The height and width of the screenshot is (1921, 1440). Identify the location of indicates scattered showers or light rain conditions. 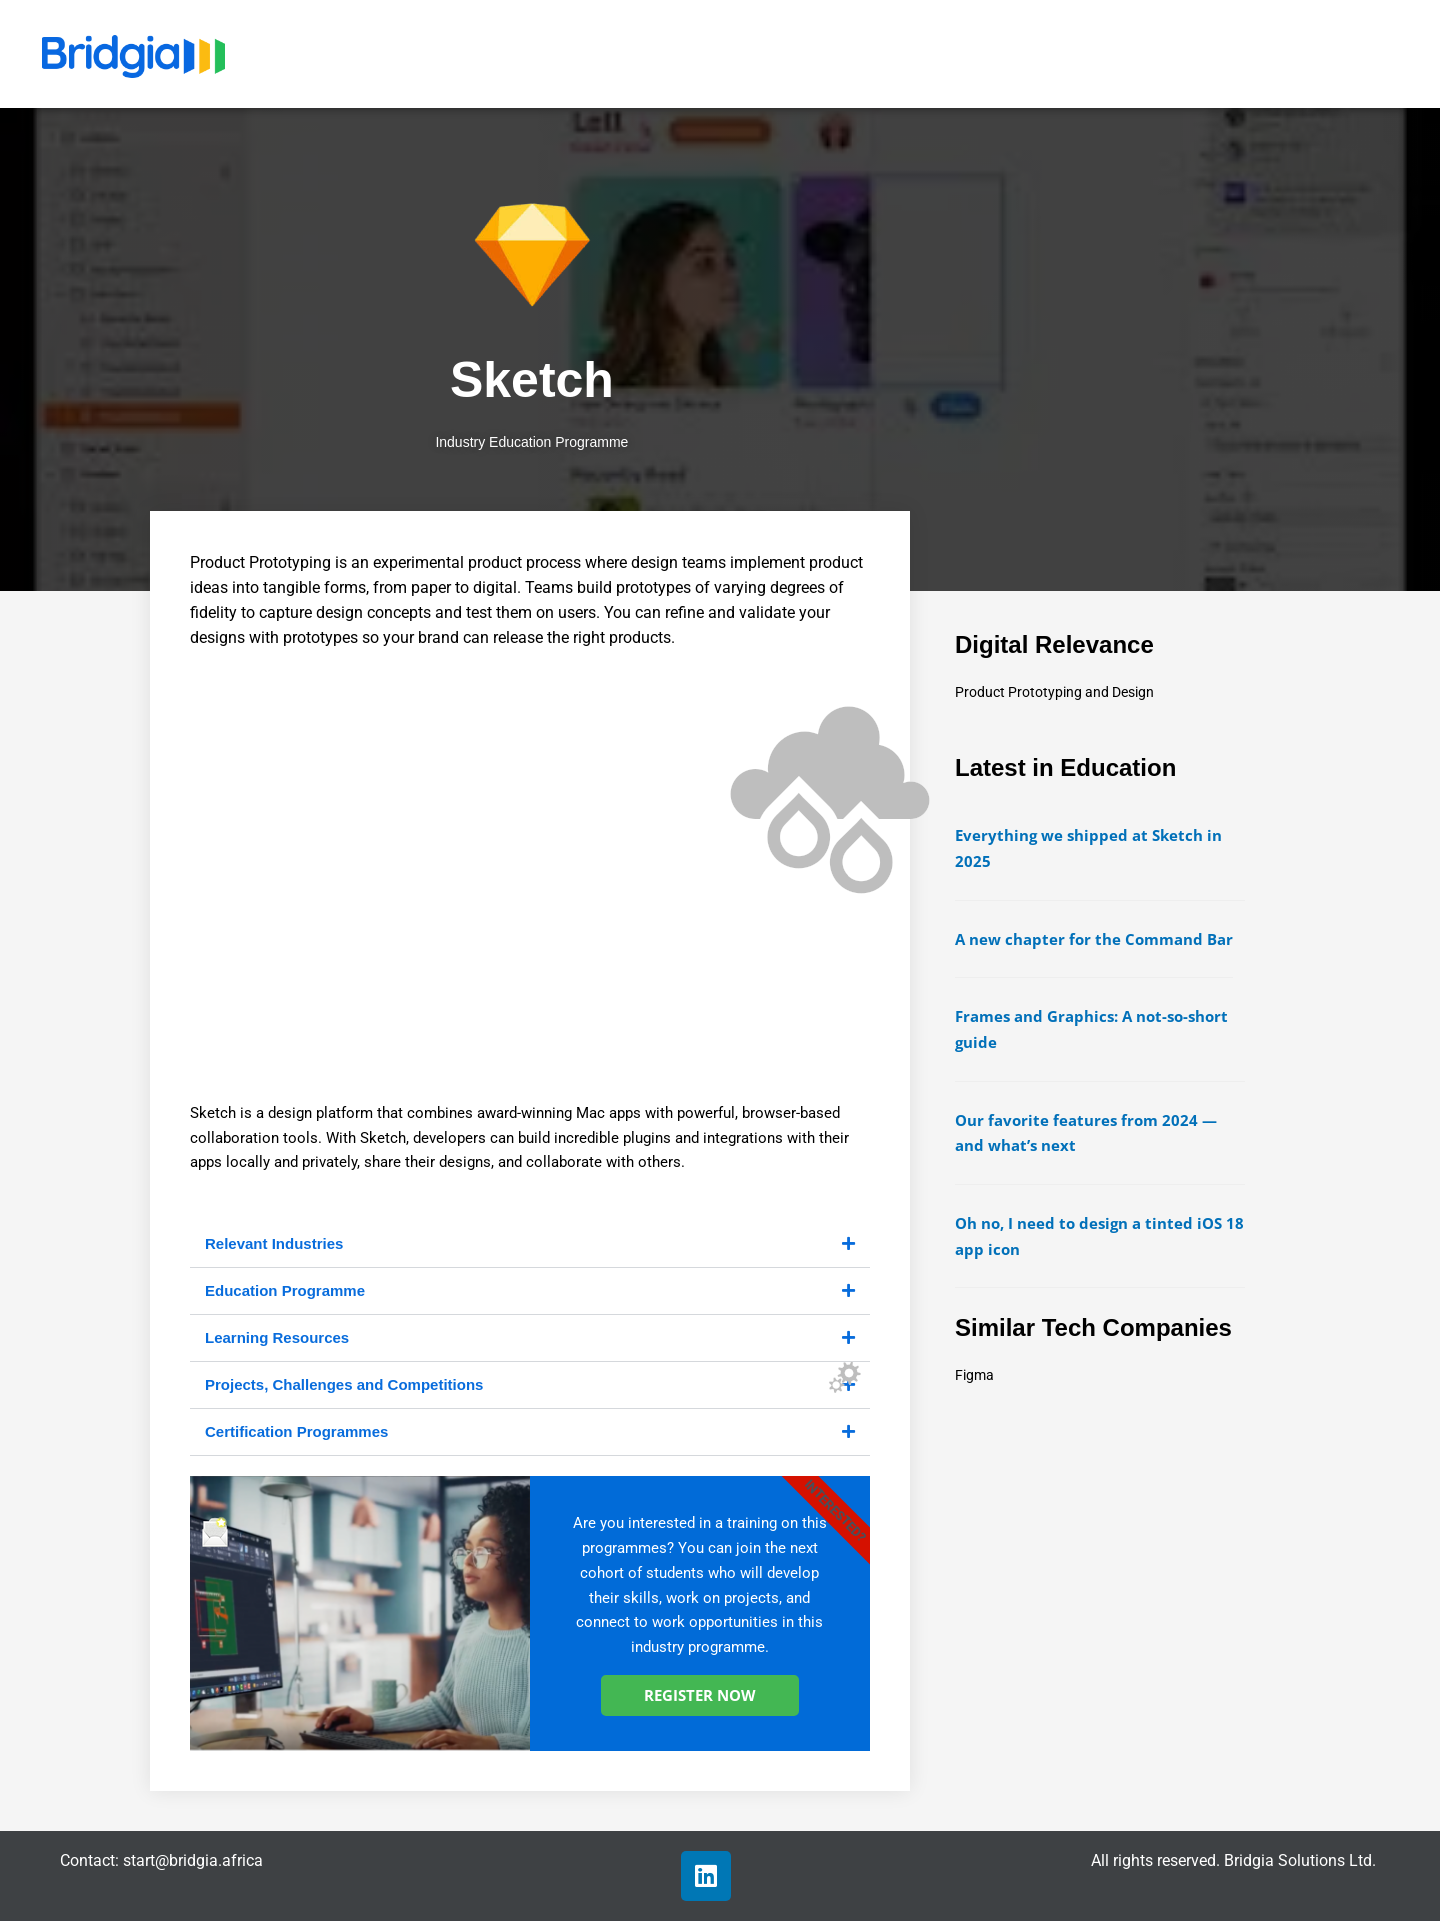
(830, 794).